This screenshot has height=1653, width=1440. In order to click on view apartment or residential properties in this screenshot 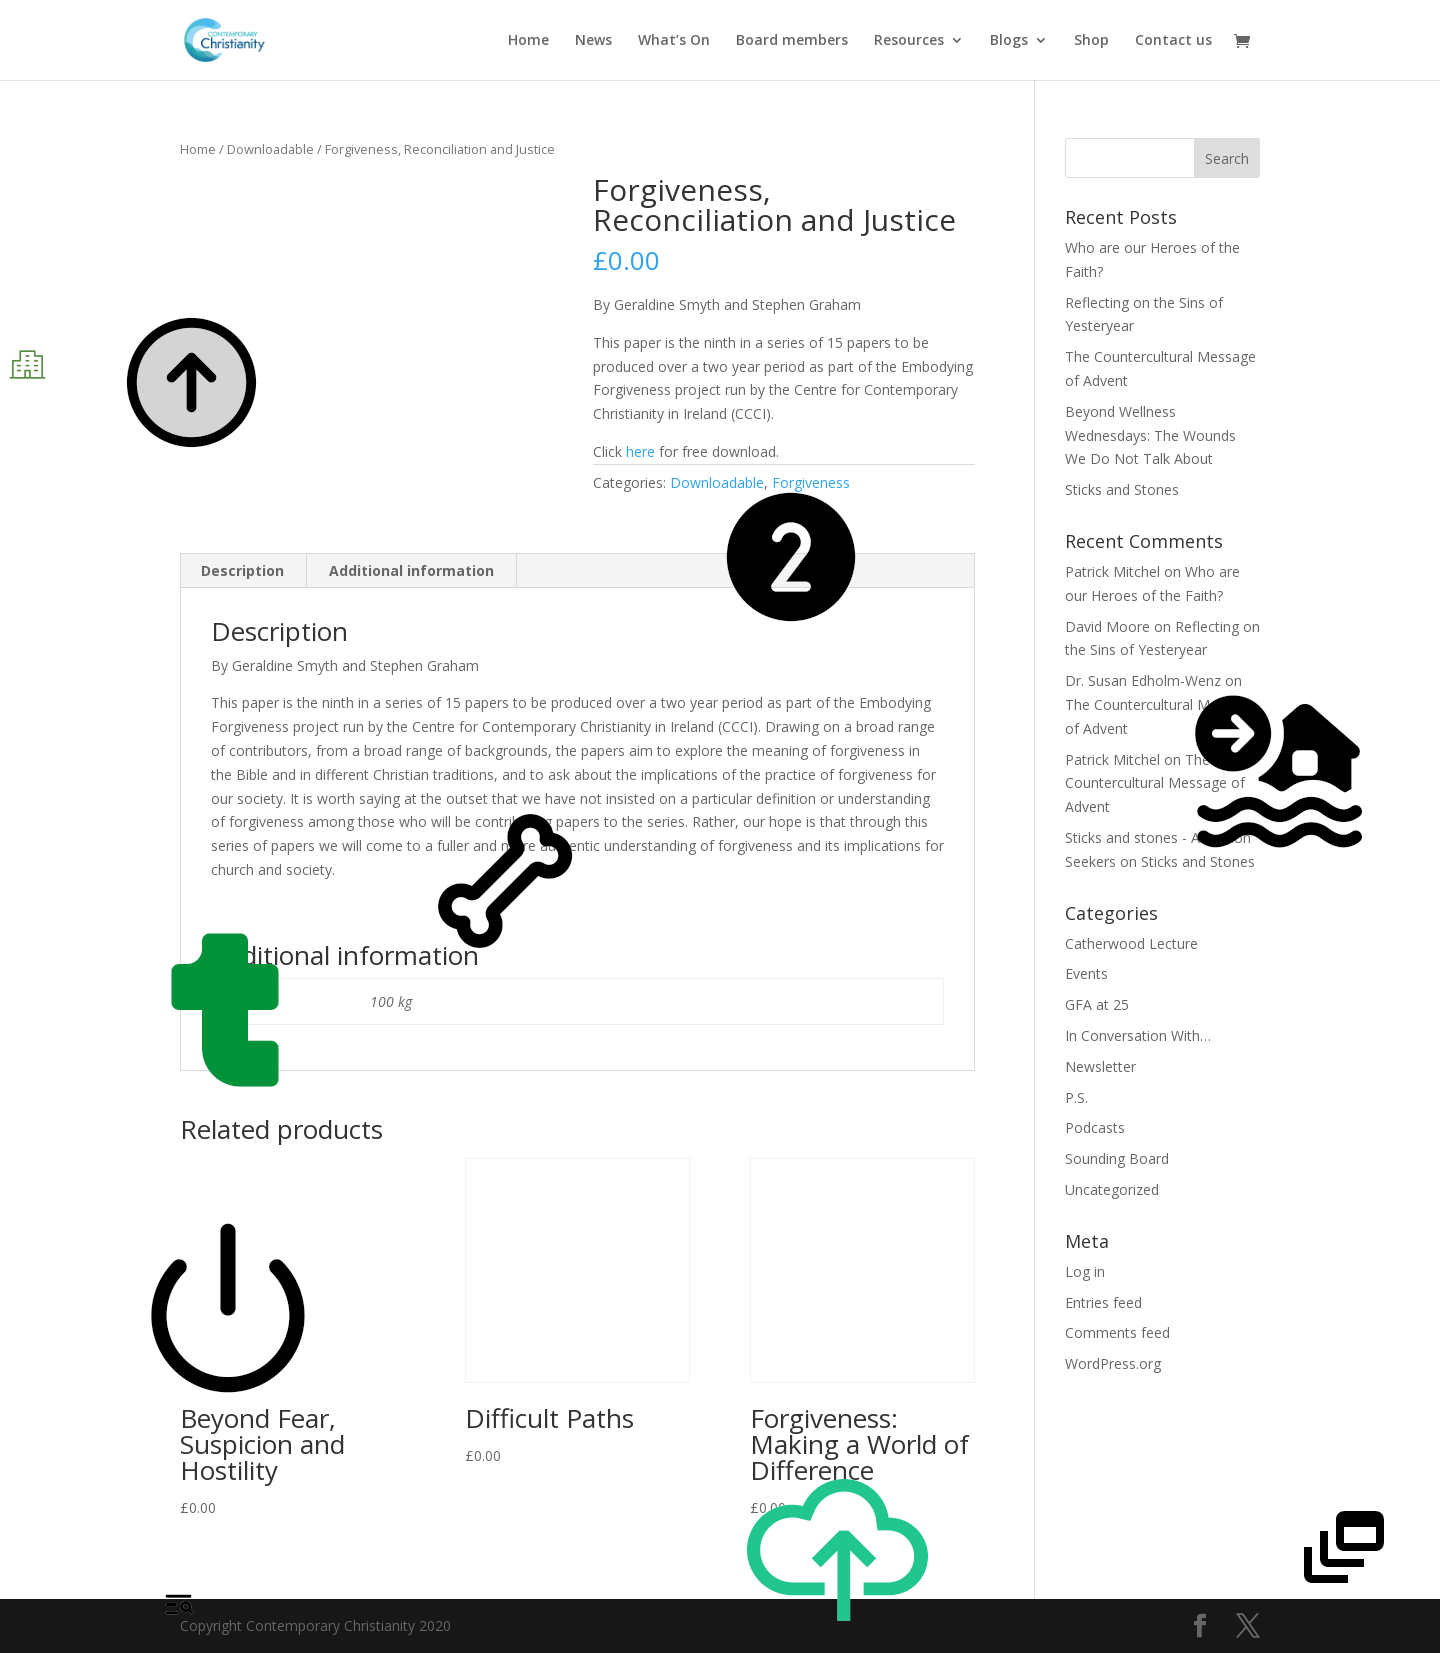, I will do `click(27, 364)`.